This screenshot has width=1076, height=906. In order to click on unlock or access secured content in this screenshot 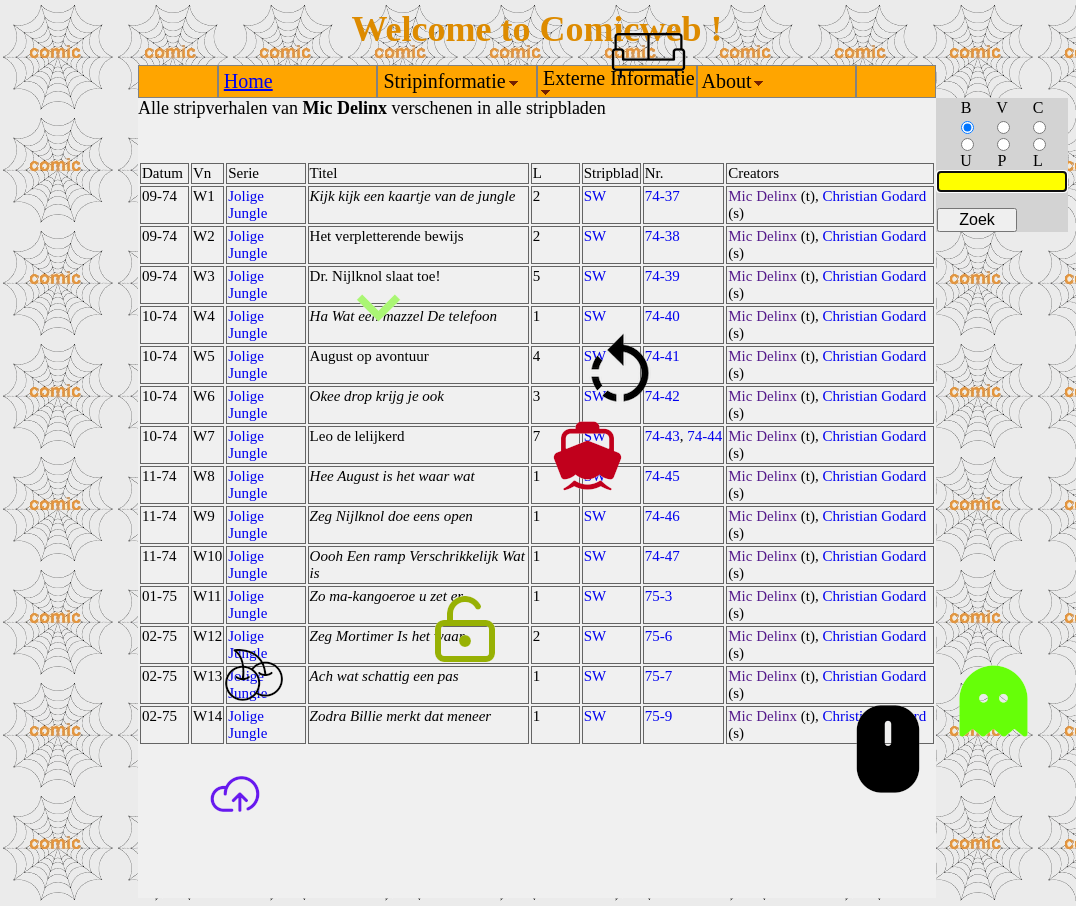, I will do `click(465, 629)`.